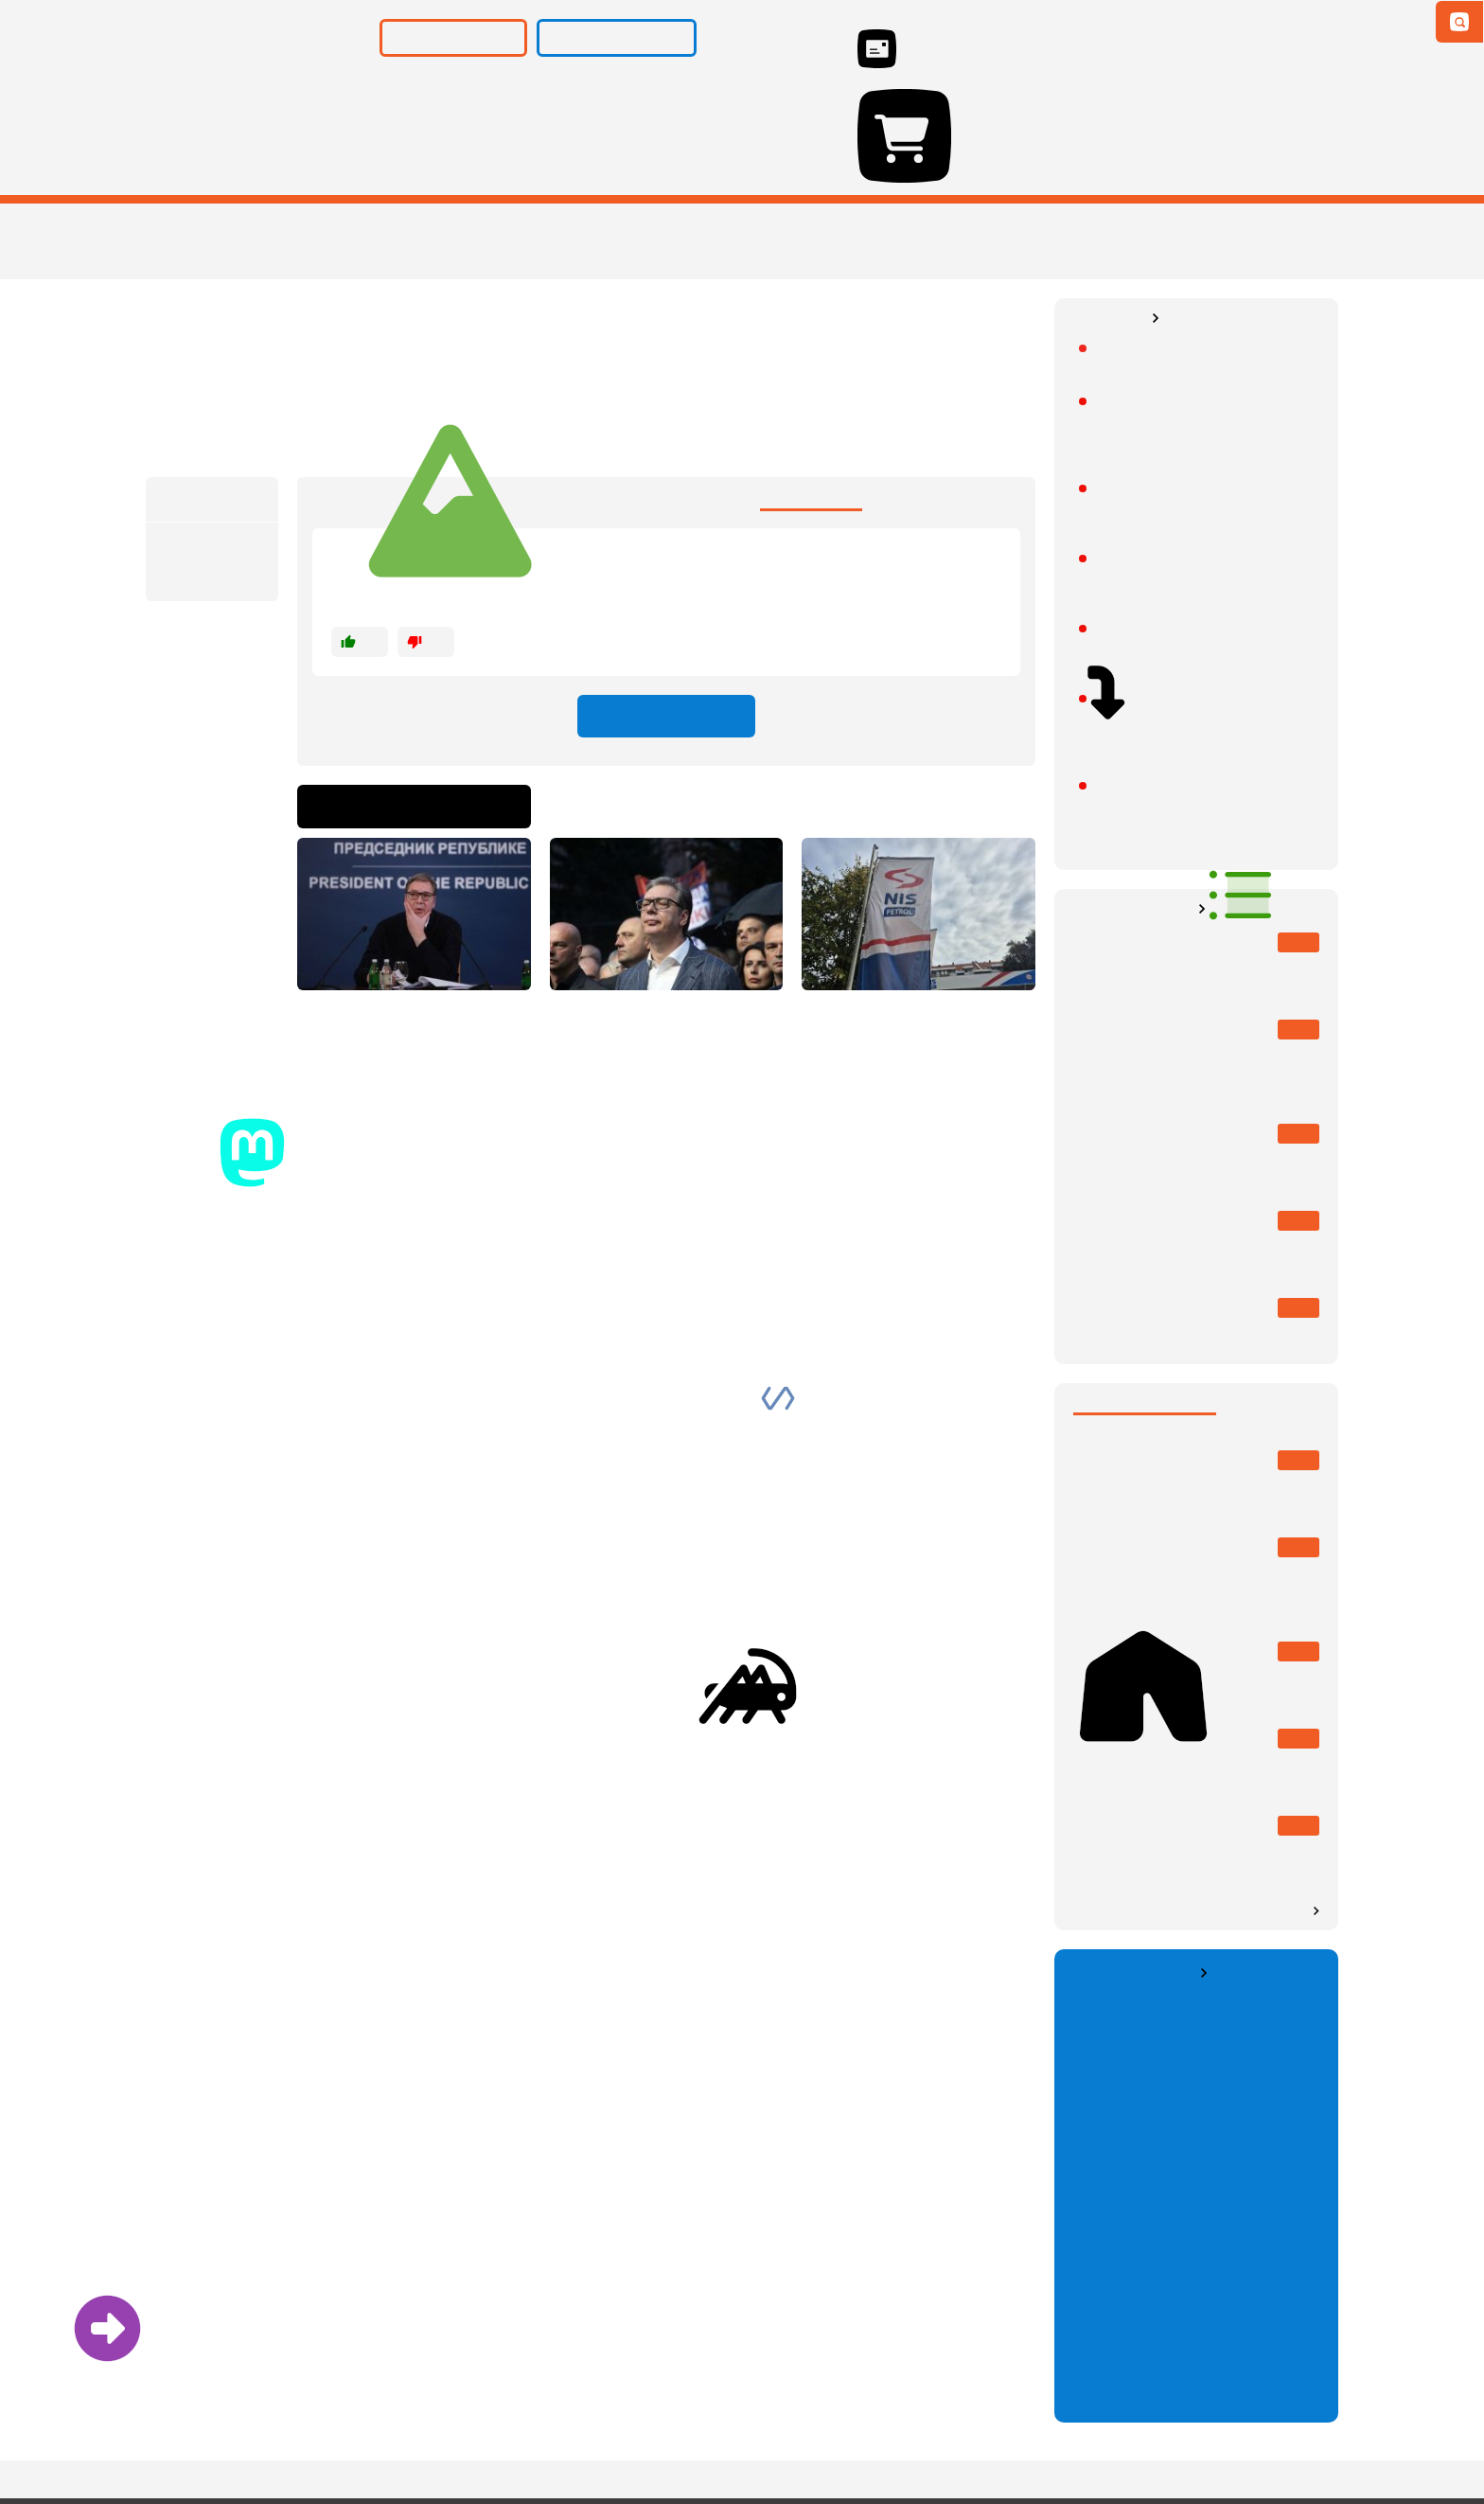 The width and height of the screenshot is (1484, 2504). What do you see at coordinates (1240, 895) in the screenshot?
I see `view items in list format` at bounding box center [1240, 895].